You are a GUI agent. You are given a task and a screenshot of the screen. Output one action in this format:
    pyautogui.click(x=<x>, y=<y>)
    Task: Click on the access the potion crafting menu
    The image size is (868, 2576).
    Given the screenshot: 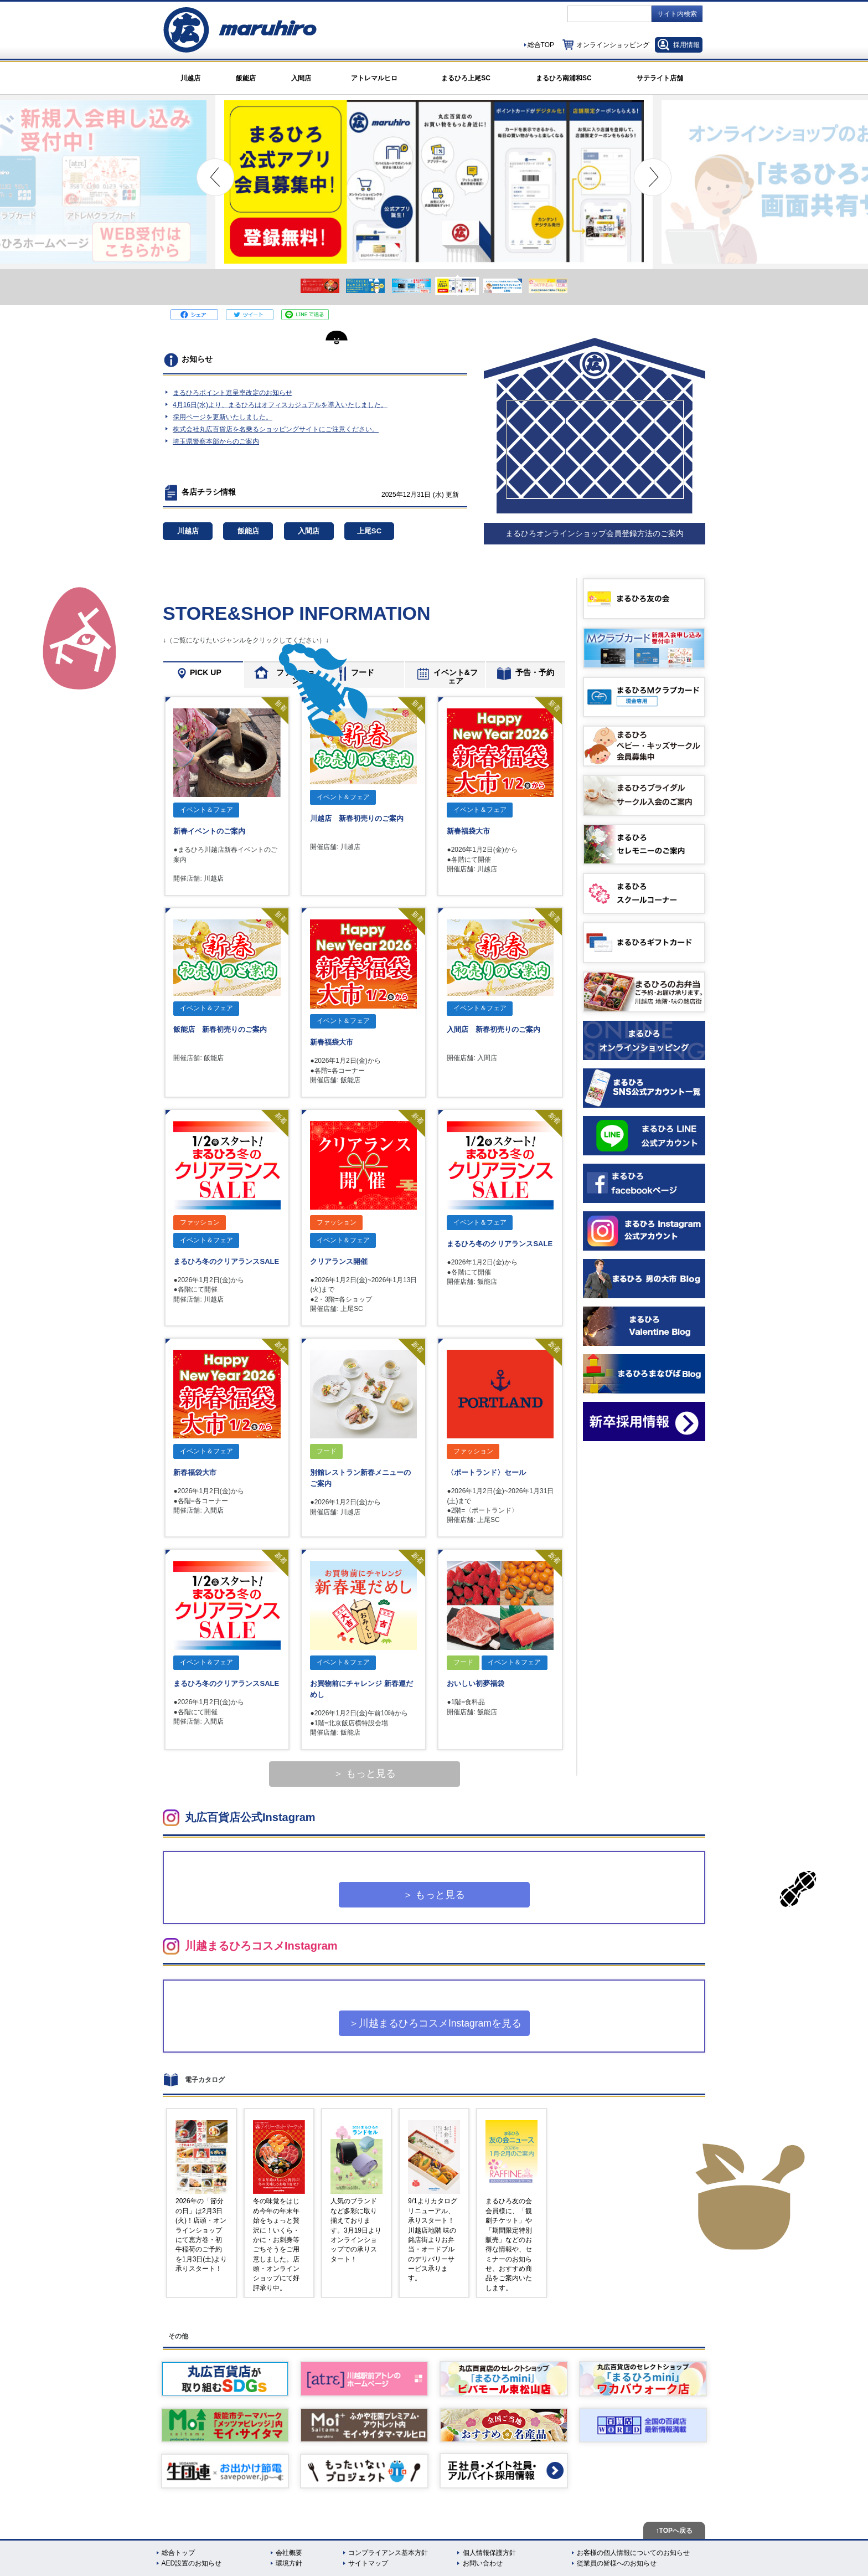 What is the action you would take?
    pyautogui.click(x=750, y=2197)
    